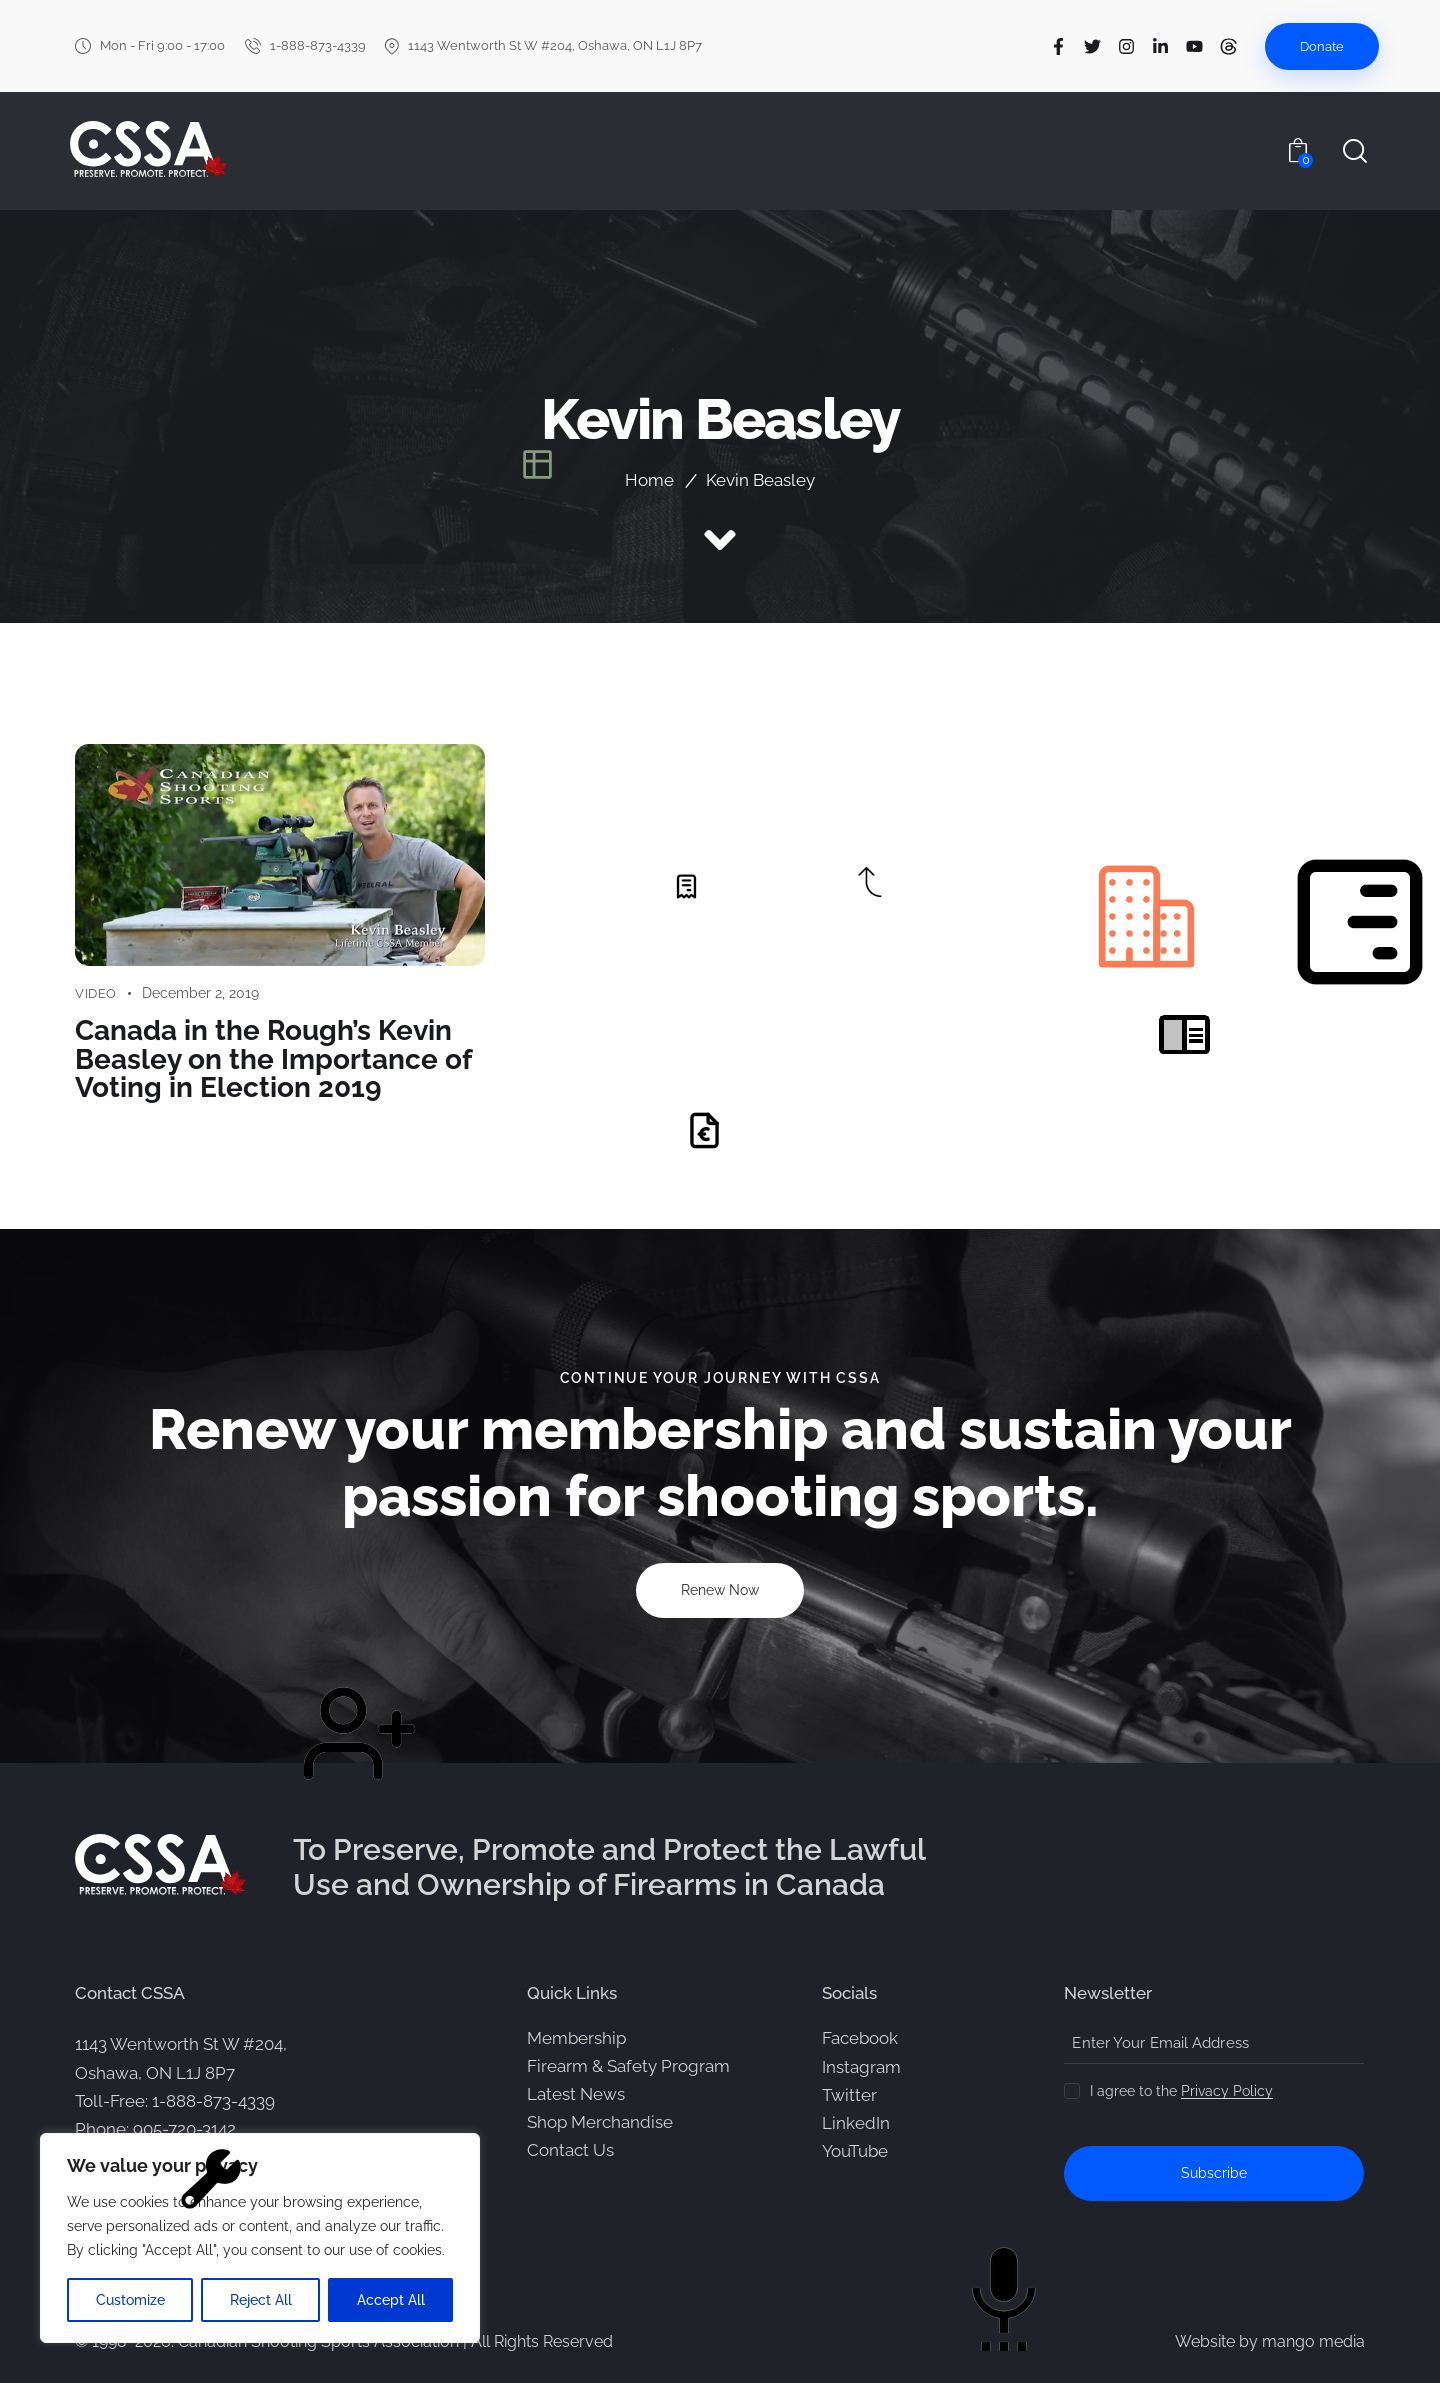 The height and width of the screenshot is (2383, 1440). Describe the element at coordinates (870, 882) in the screenshot. I see `go back and up in navigation` at that location.